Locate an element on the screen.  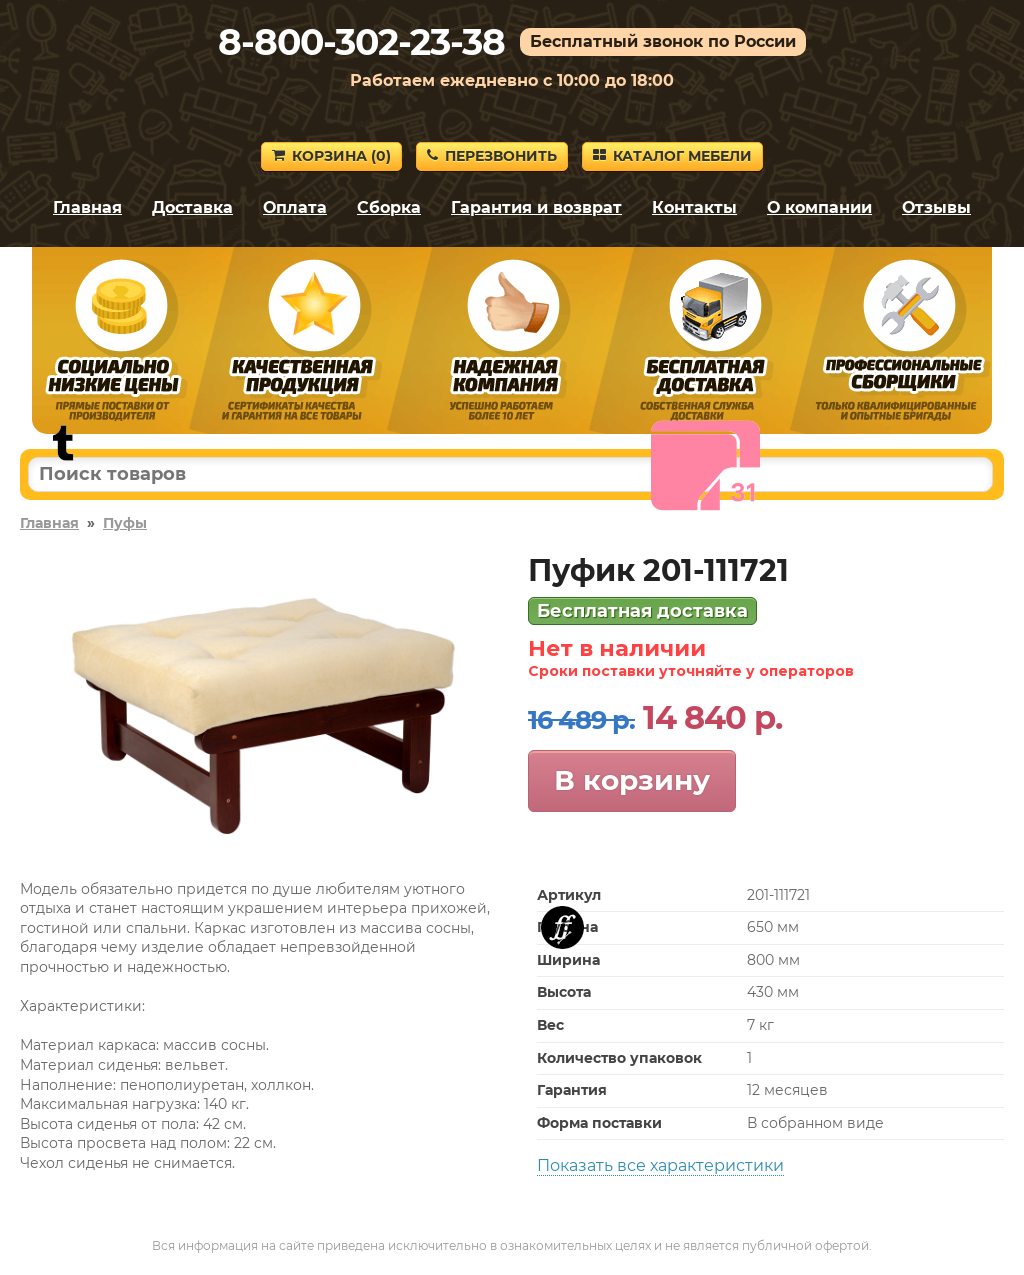
open Tumblr app is located at coordinates (63, 443).